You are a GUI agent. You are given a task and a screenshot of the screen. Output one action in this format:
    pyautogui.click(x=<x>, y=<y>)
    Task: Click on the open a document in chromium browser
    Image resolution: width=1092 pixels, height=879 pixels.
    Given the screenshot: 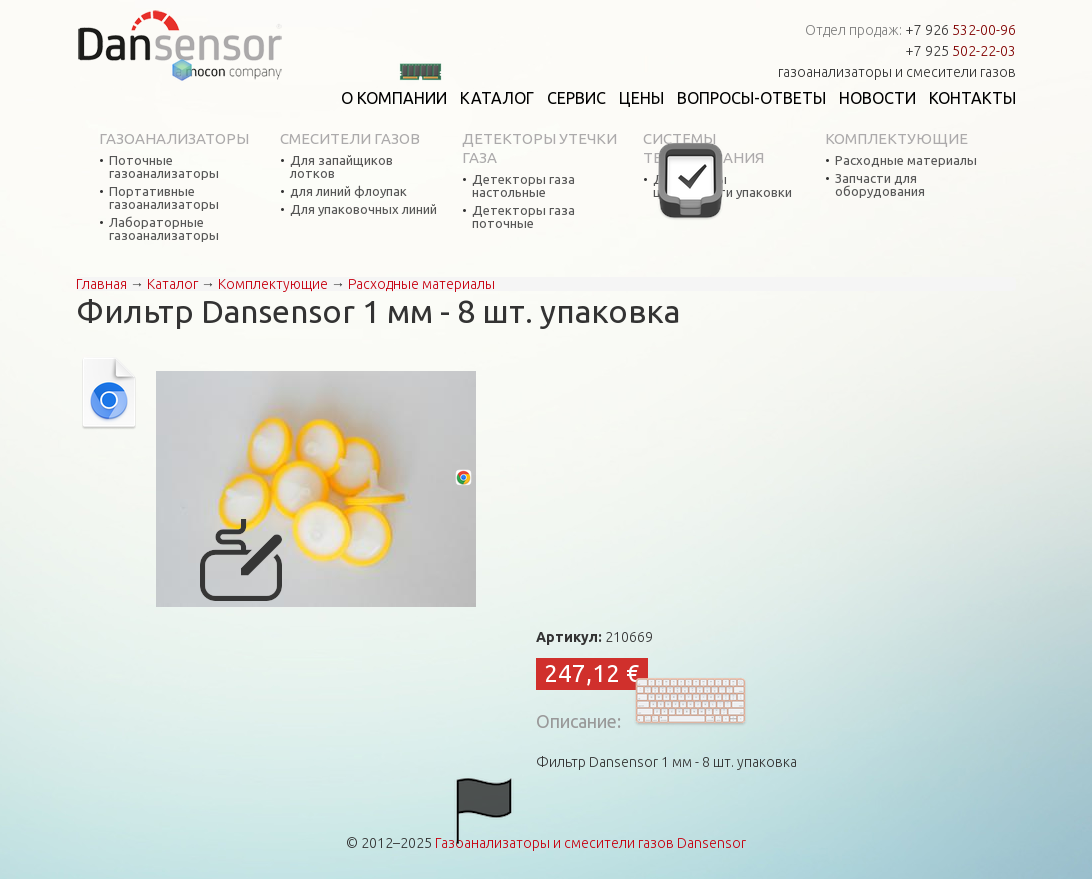 What is the action you would take?
    pyautogui.click(x=109, y=392)
    